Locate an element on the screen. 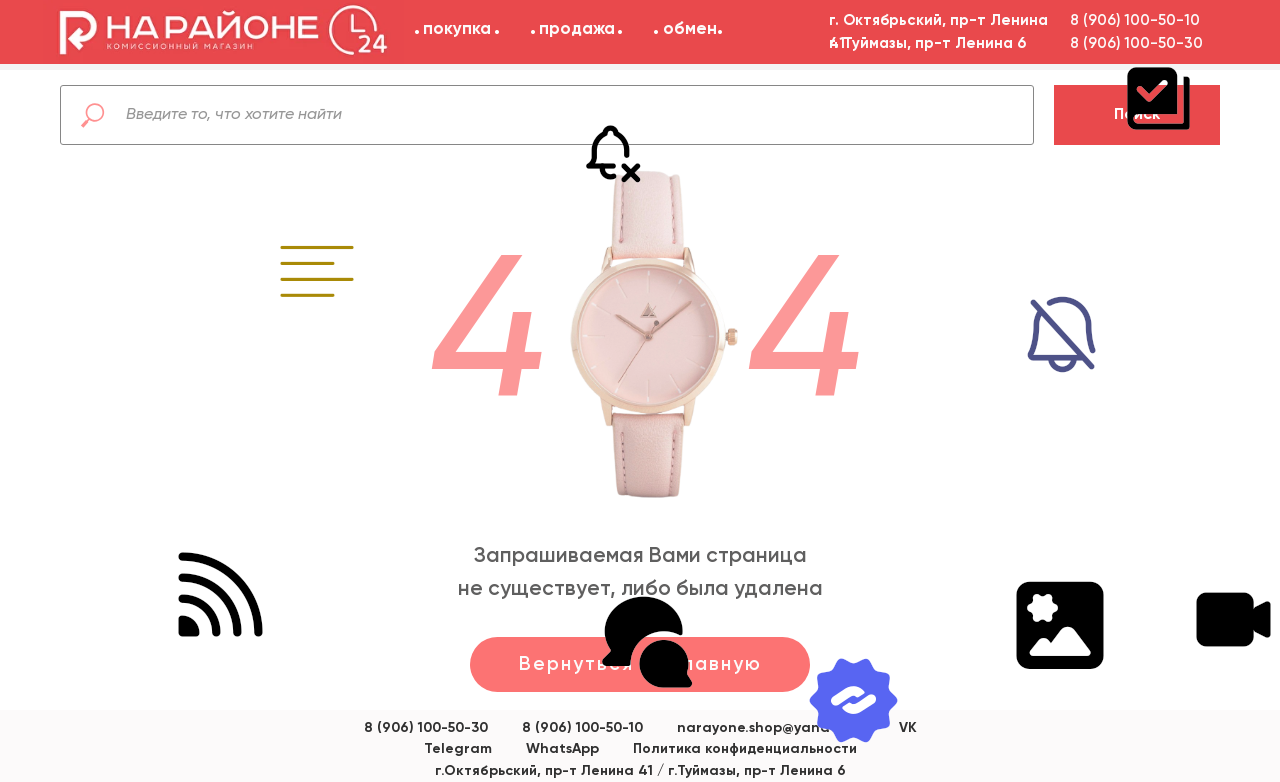 The width and height of the screenshot is (1280, 782). mute notifications is located at coordinates (1062, 334).